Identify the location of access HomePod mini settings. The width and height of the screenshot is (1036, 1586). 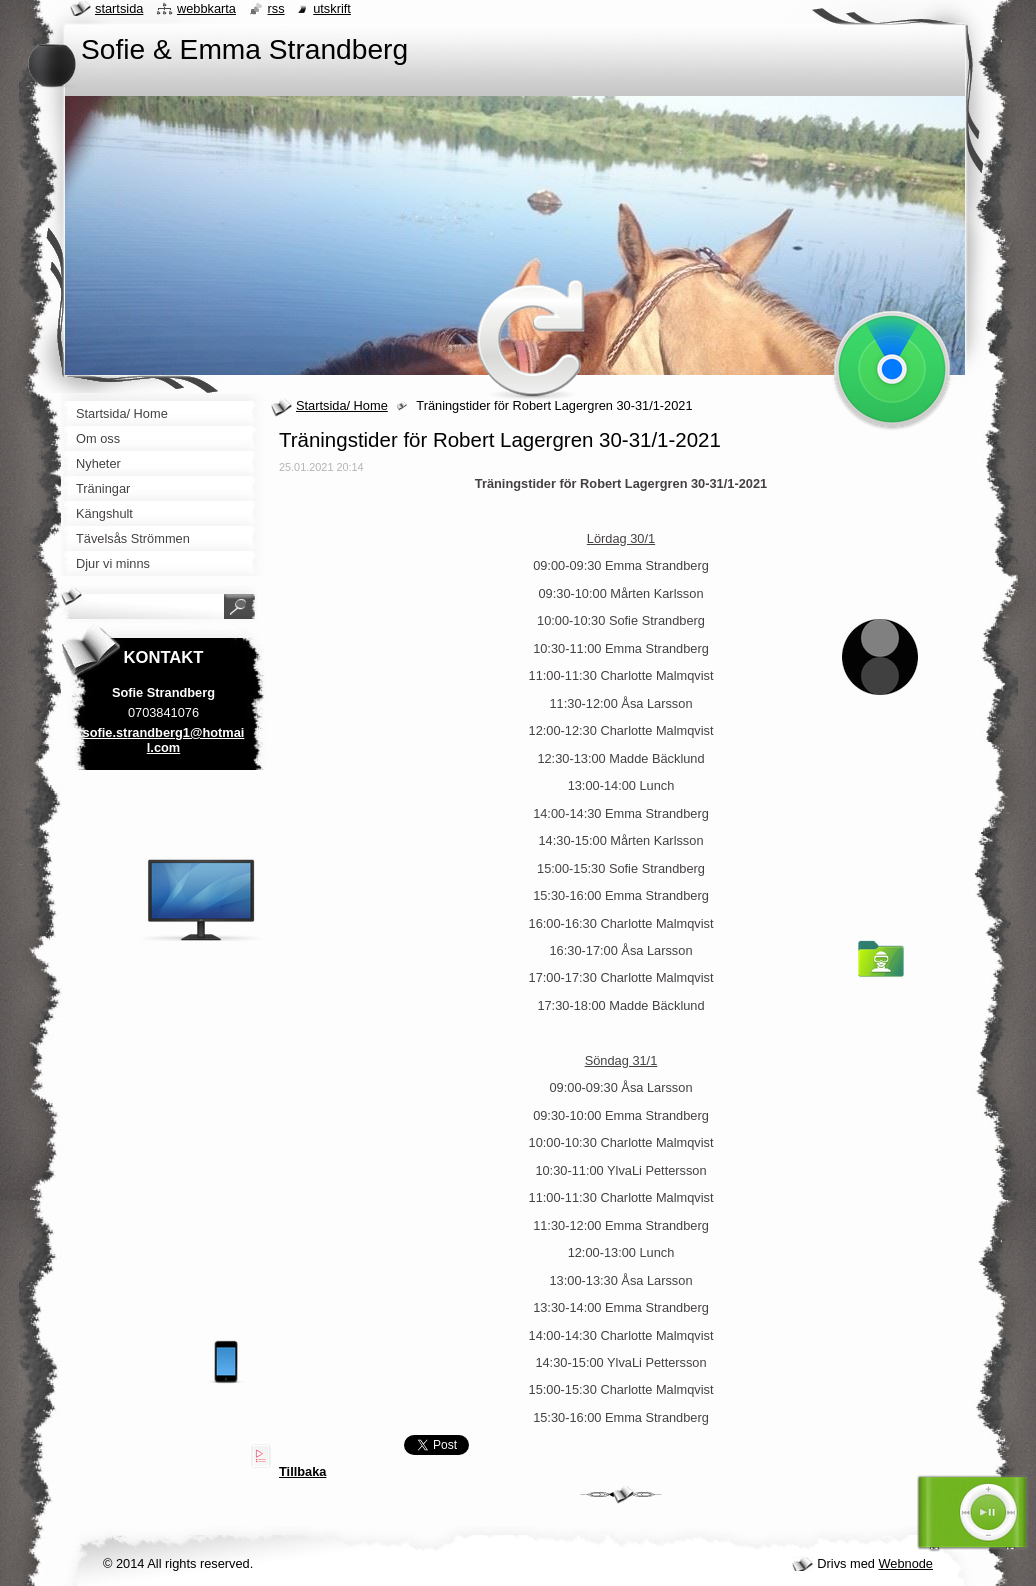
(52, 70).